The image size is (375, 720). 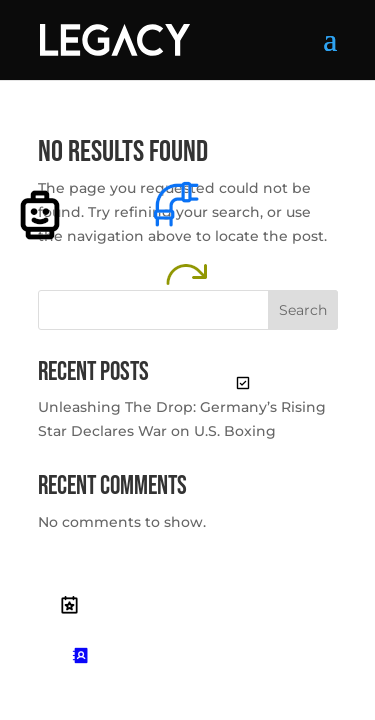 I want to click on lego or block-style avatar icon, so click(x=40, y=215).